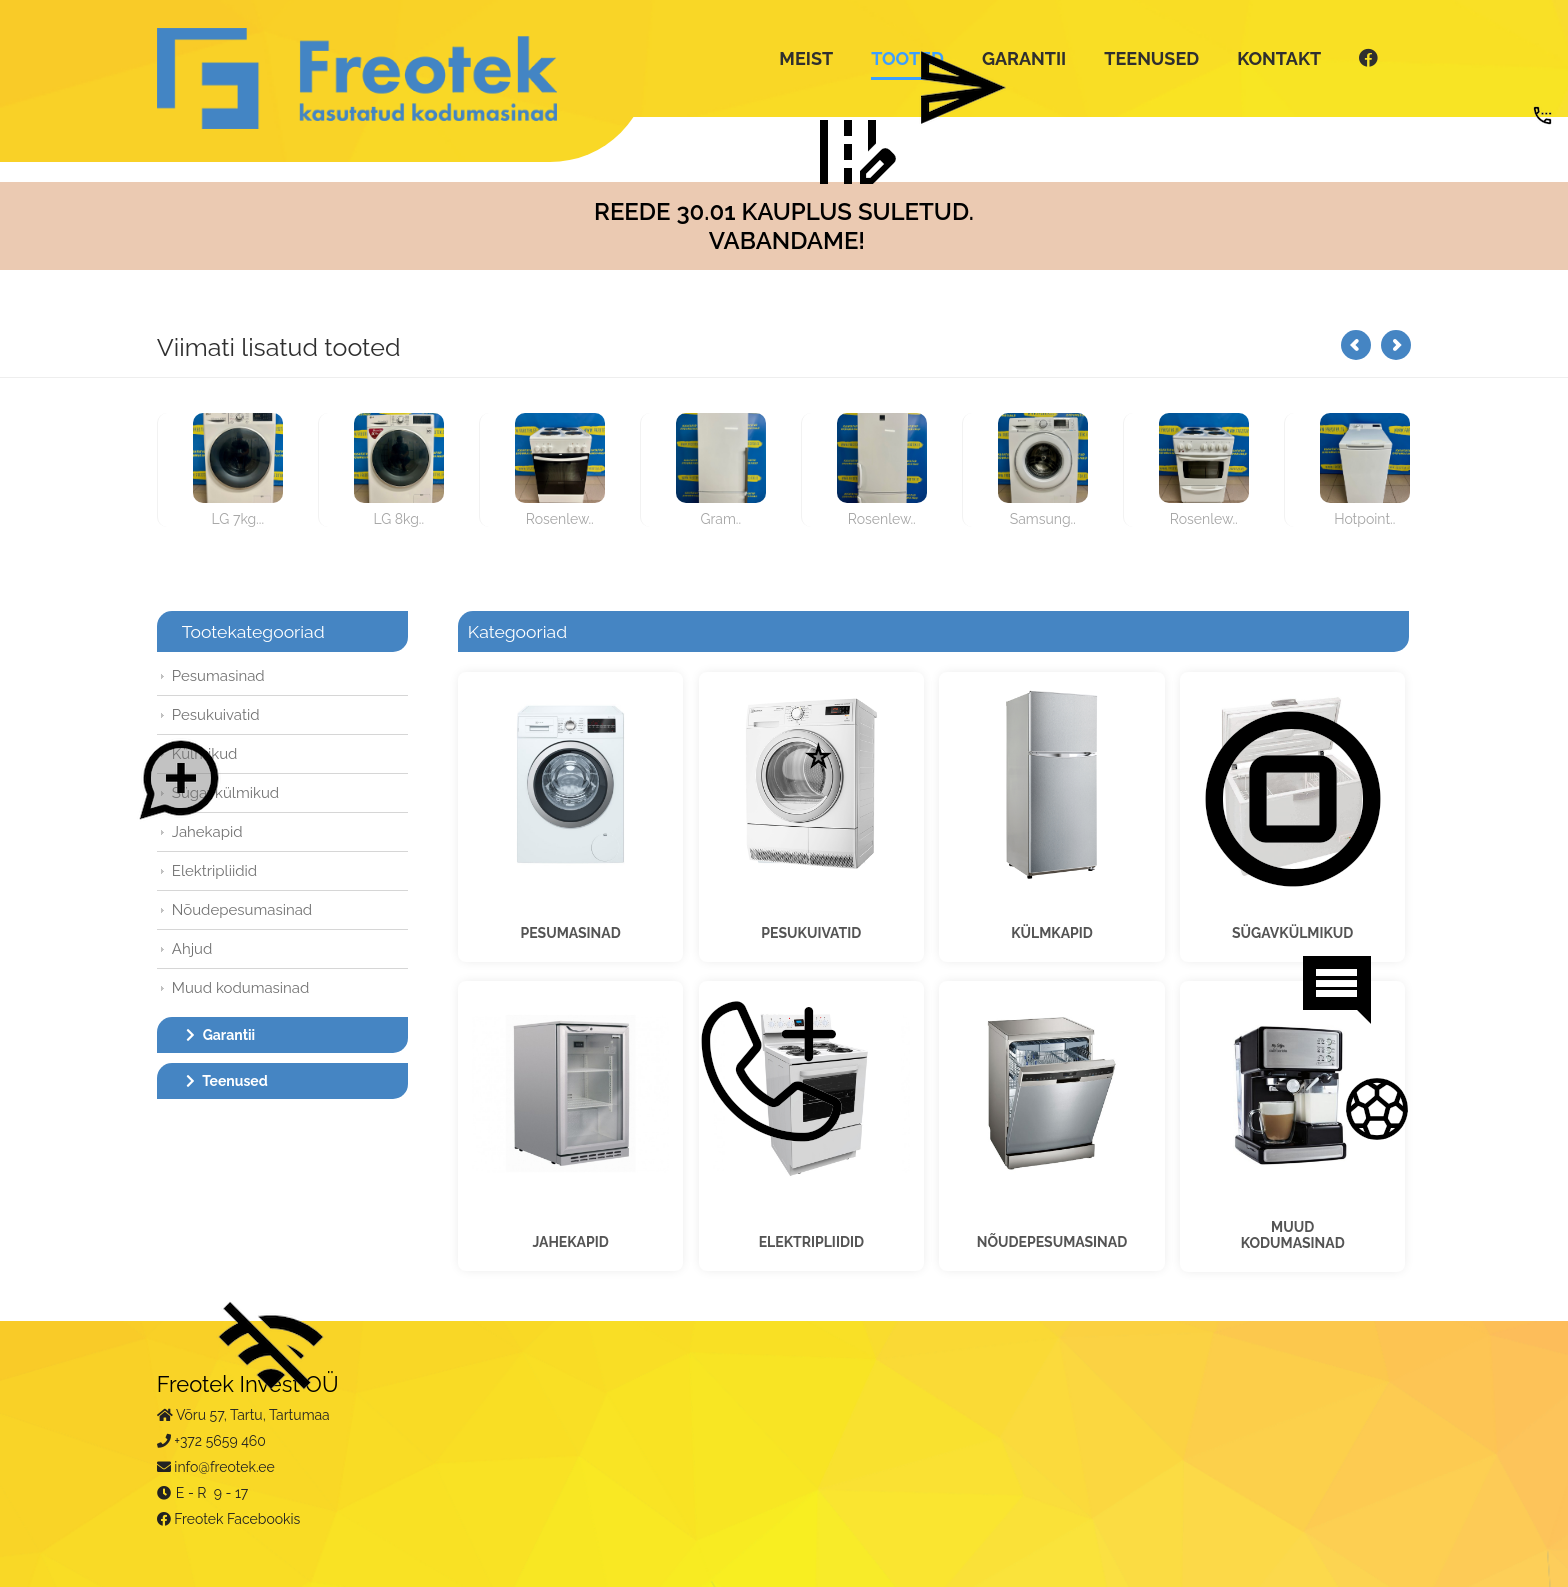  I want to click on add a comment to the document, so click(1337, 990).